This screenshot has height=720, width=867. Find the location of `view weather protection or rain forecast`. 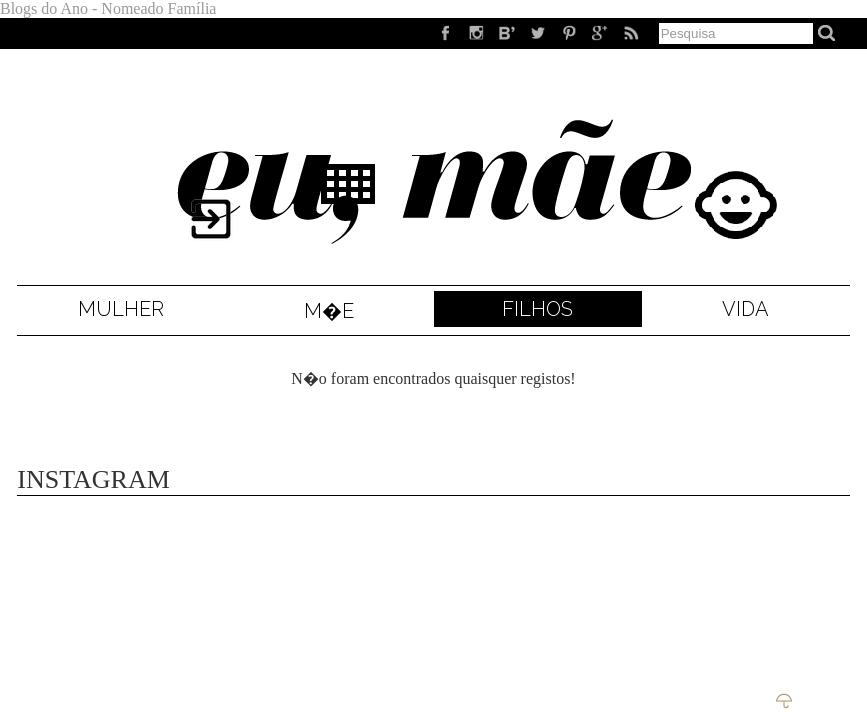

view weather protection or rain forecast is located at coordinates (784, 701).